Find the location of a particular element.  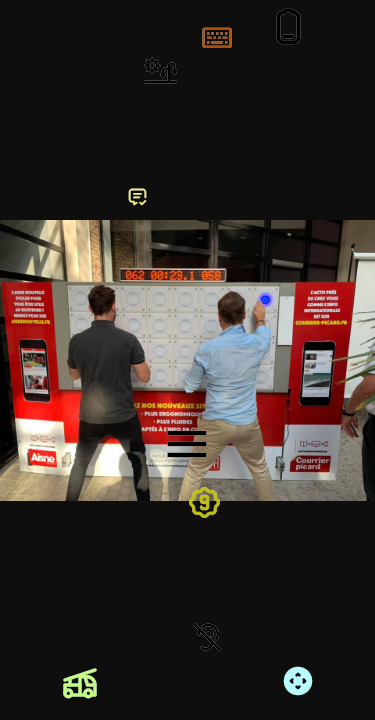

indicates low battery level is located at coordinates (288, 26).